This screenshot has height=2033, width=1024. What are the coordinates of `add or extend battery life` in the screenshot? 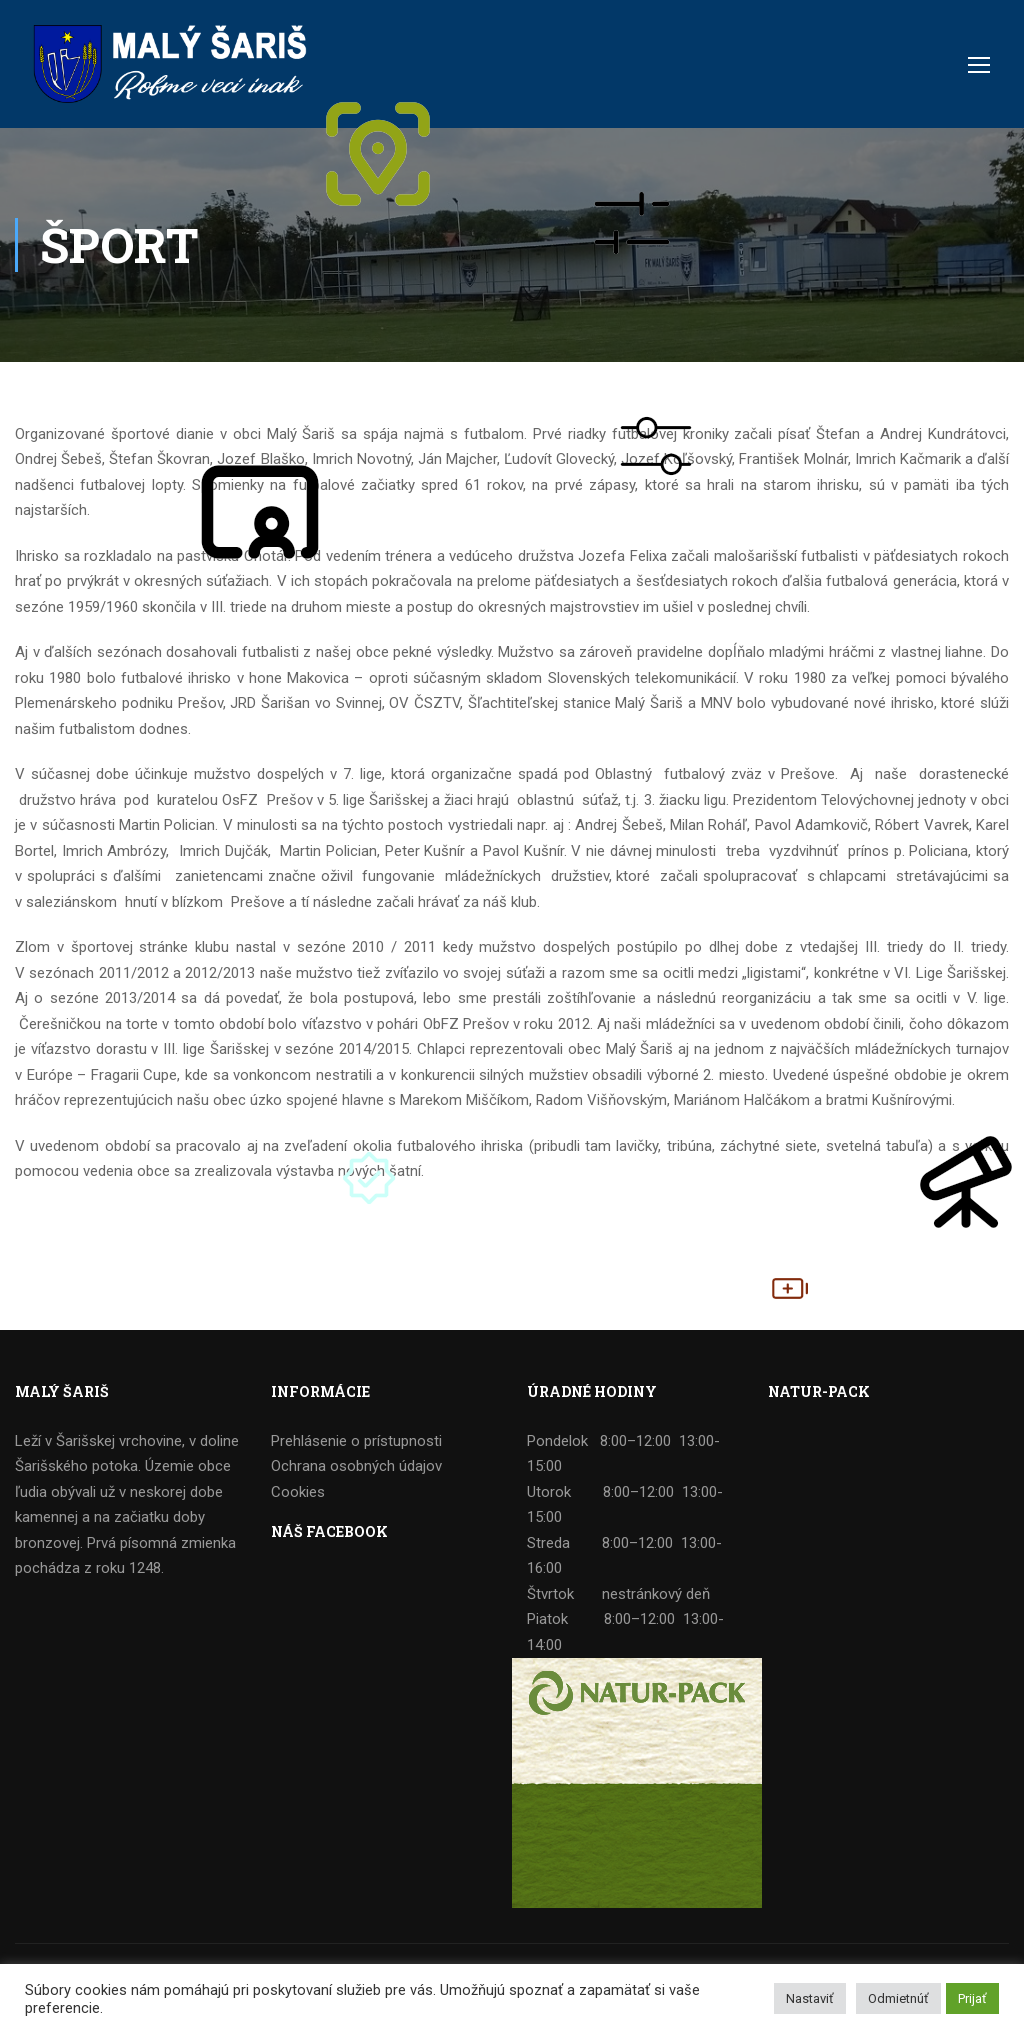 It's located at (789, 1288).